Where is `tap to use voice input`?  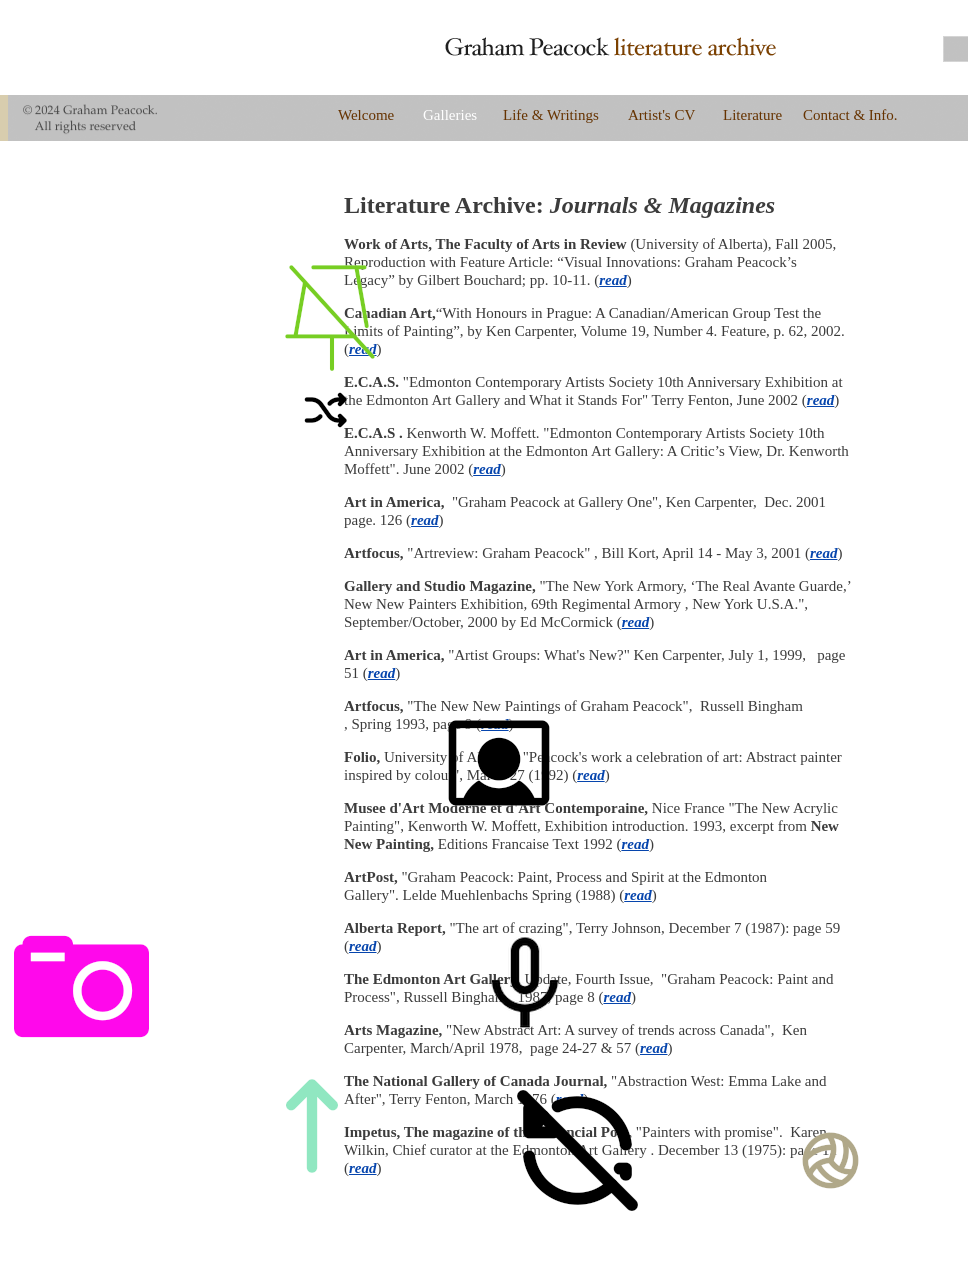
tap to use voice input is located at coordinates (525, 980).